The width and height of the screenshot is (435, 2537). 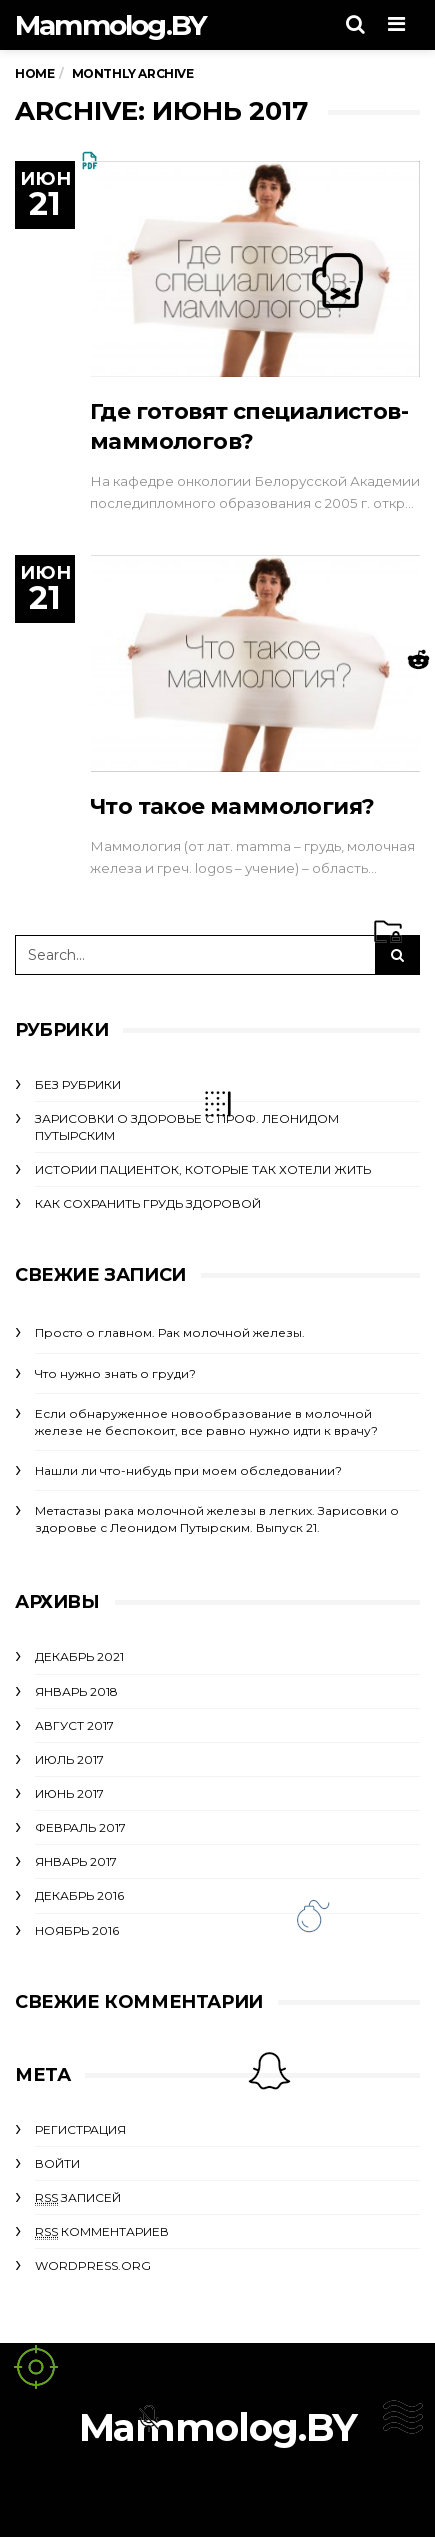 What do you see at coordinates (149, 2418) in the screenshot?
I see `mute your microphone` at bounding box center [149, 2418].